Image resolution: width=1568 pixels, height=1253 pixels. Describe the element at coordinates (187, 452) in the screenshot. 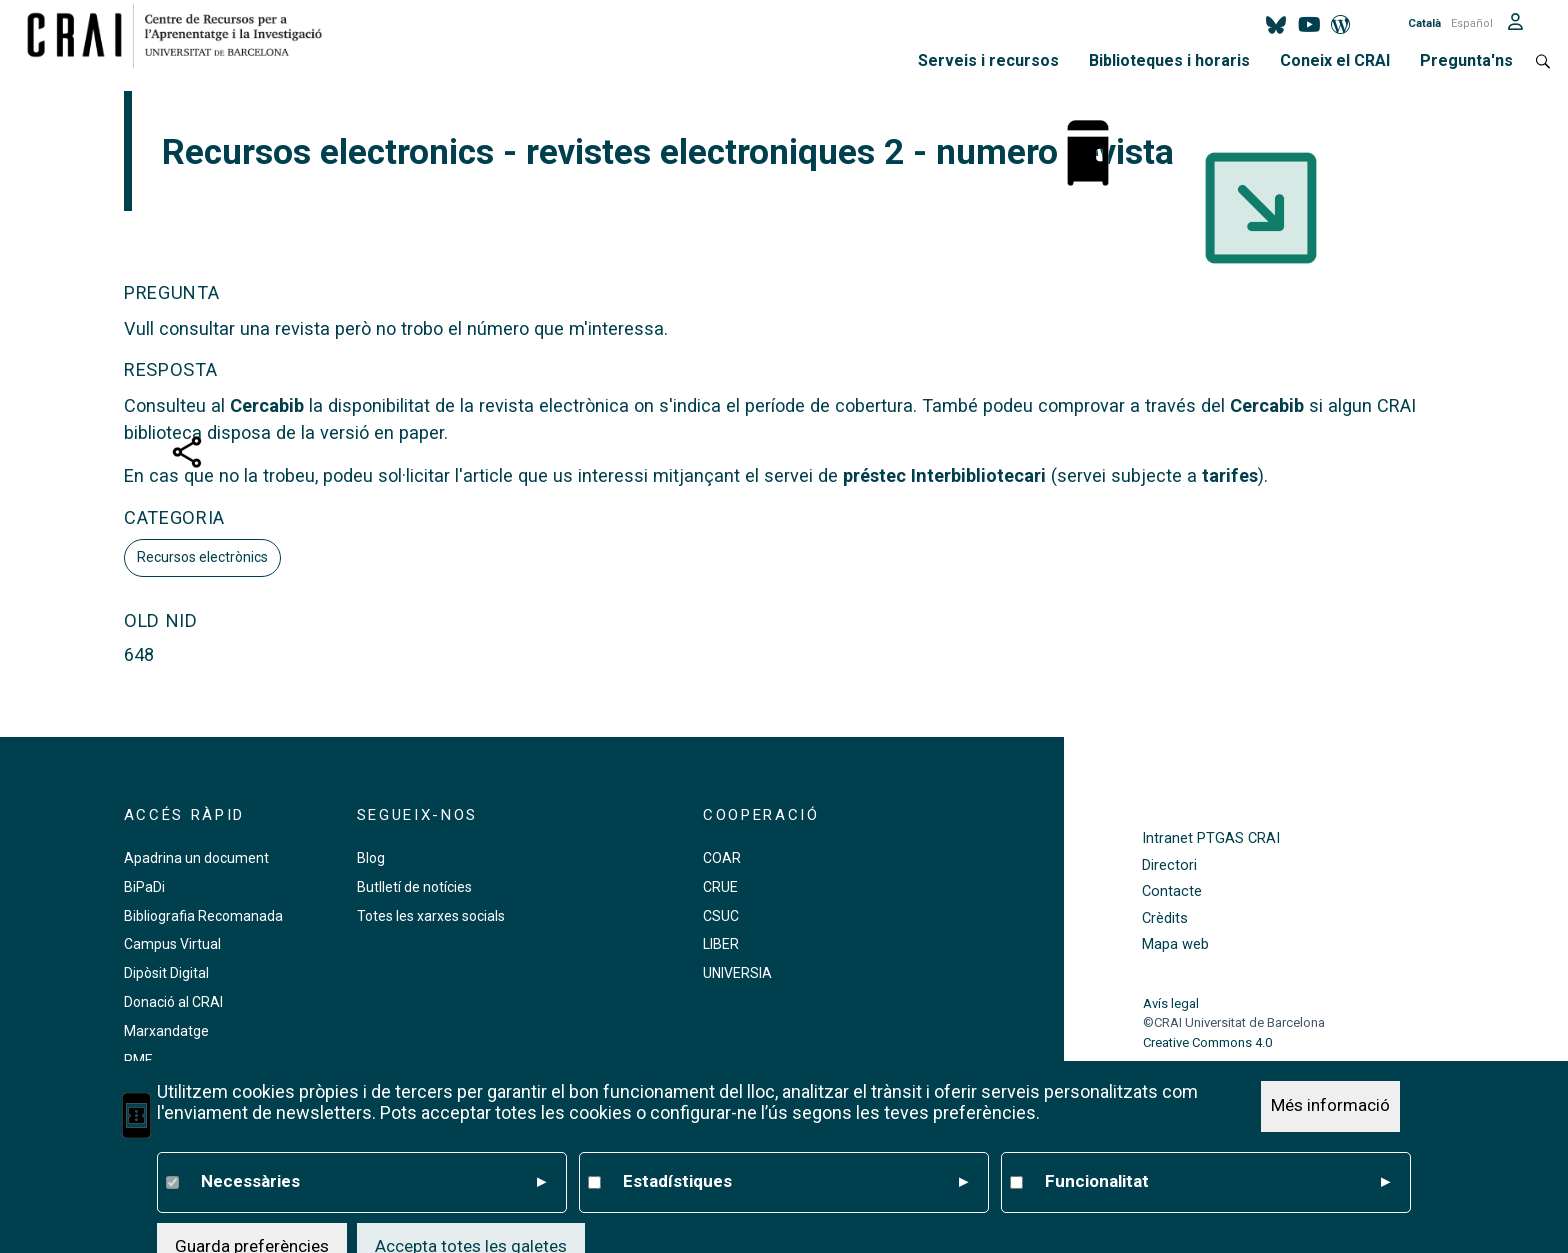

I see `share content with others` at that location.